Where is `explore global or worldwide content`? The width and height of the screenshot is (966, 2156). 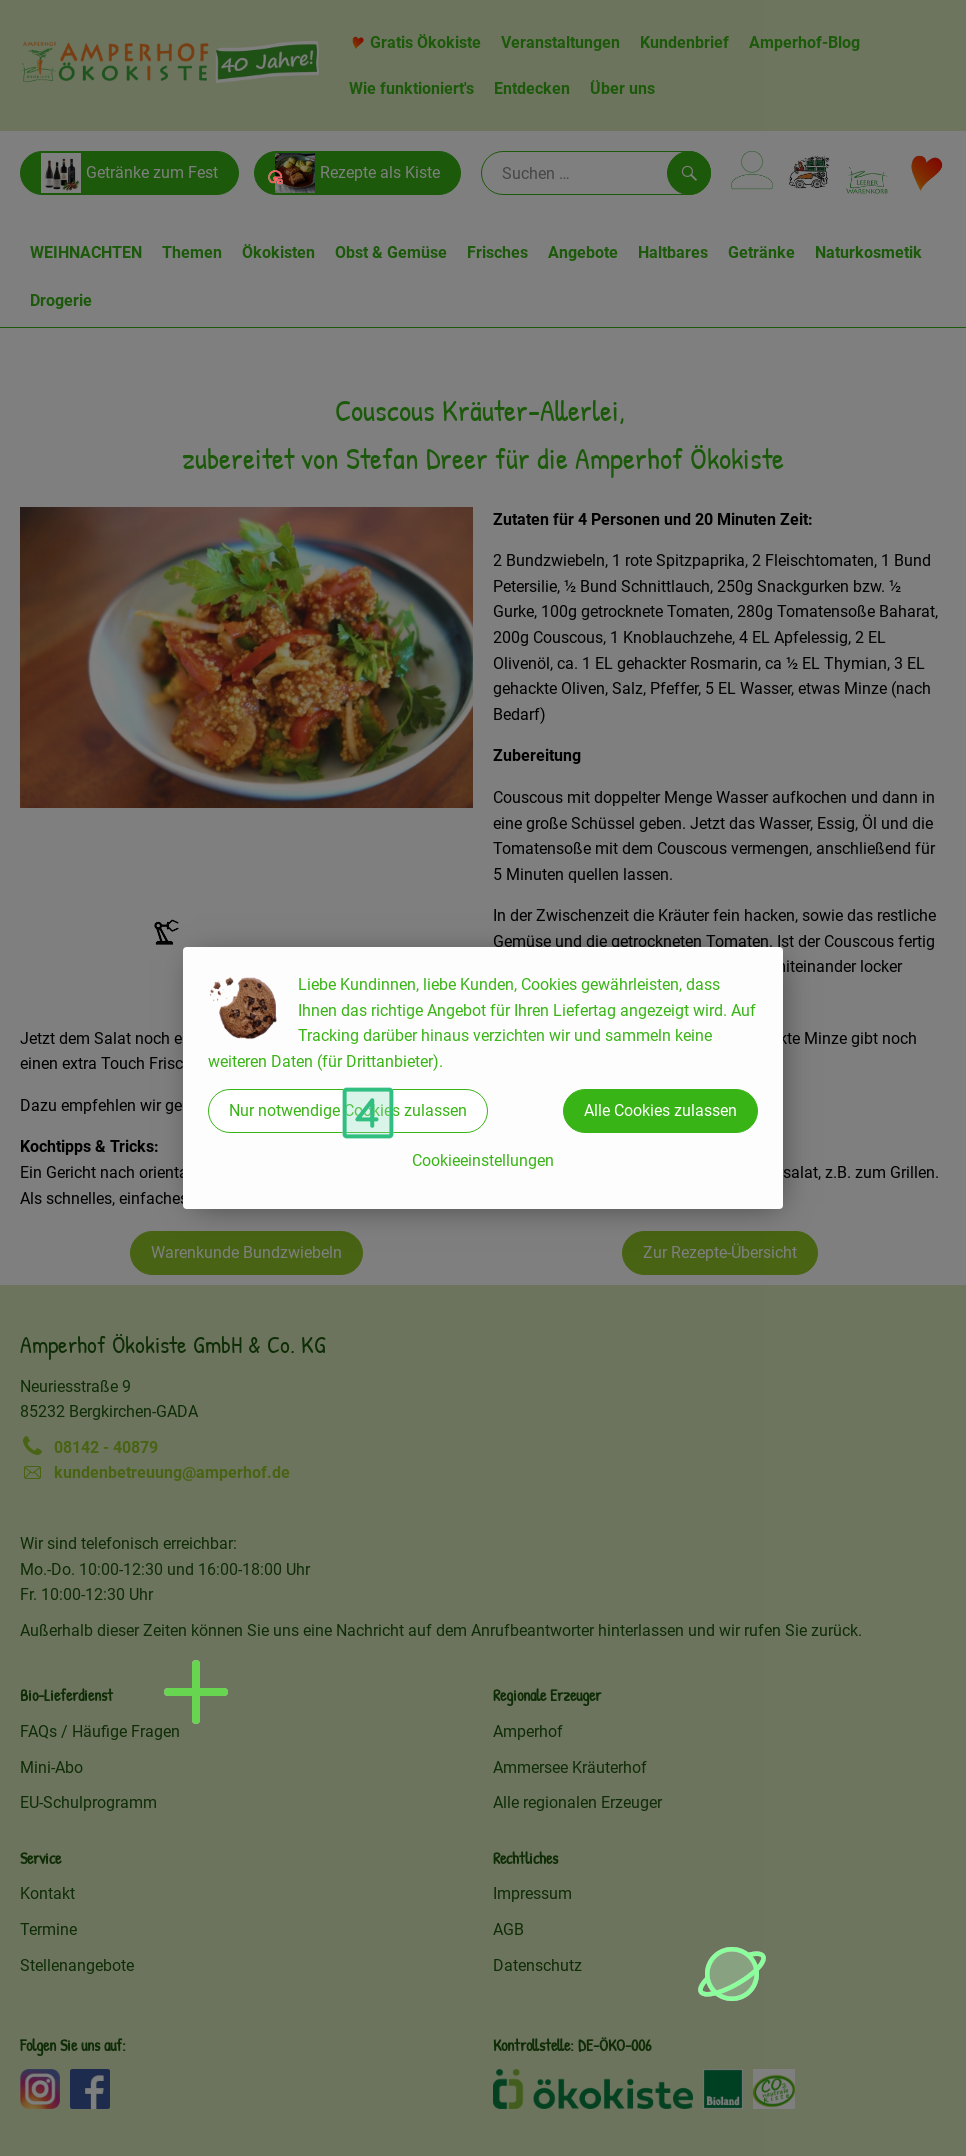
explore global or worldwide content is located at coordinates (732, 1974).